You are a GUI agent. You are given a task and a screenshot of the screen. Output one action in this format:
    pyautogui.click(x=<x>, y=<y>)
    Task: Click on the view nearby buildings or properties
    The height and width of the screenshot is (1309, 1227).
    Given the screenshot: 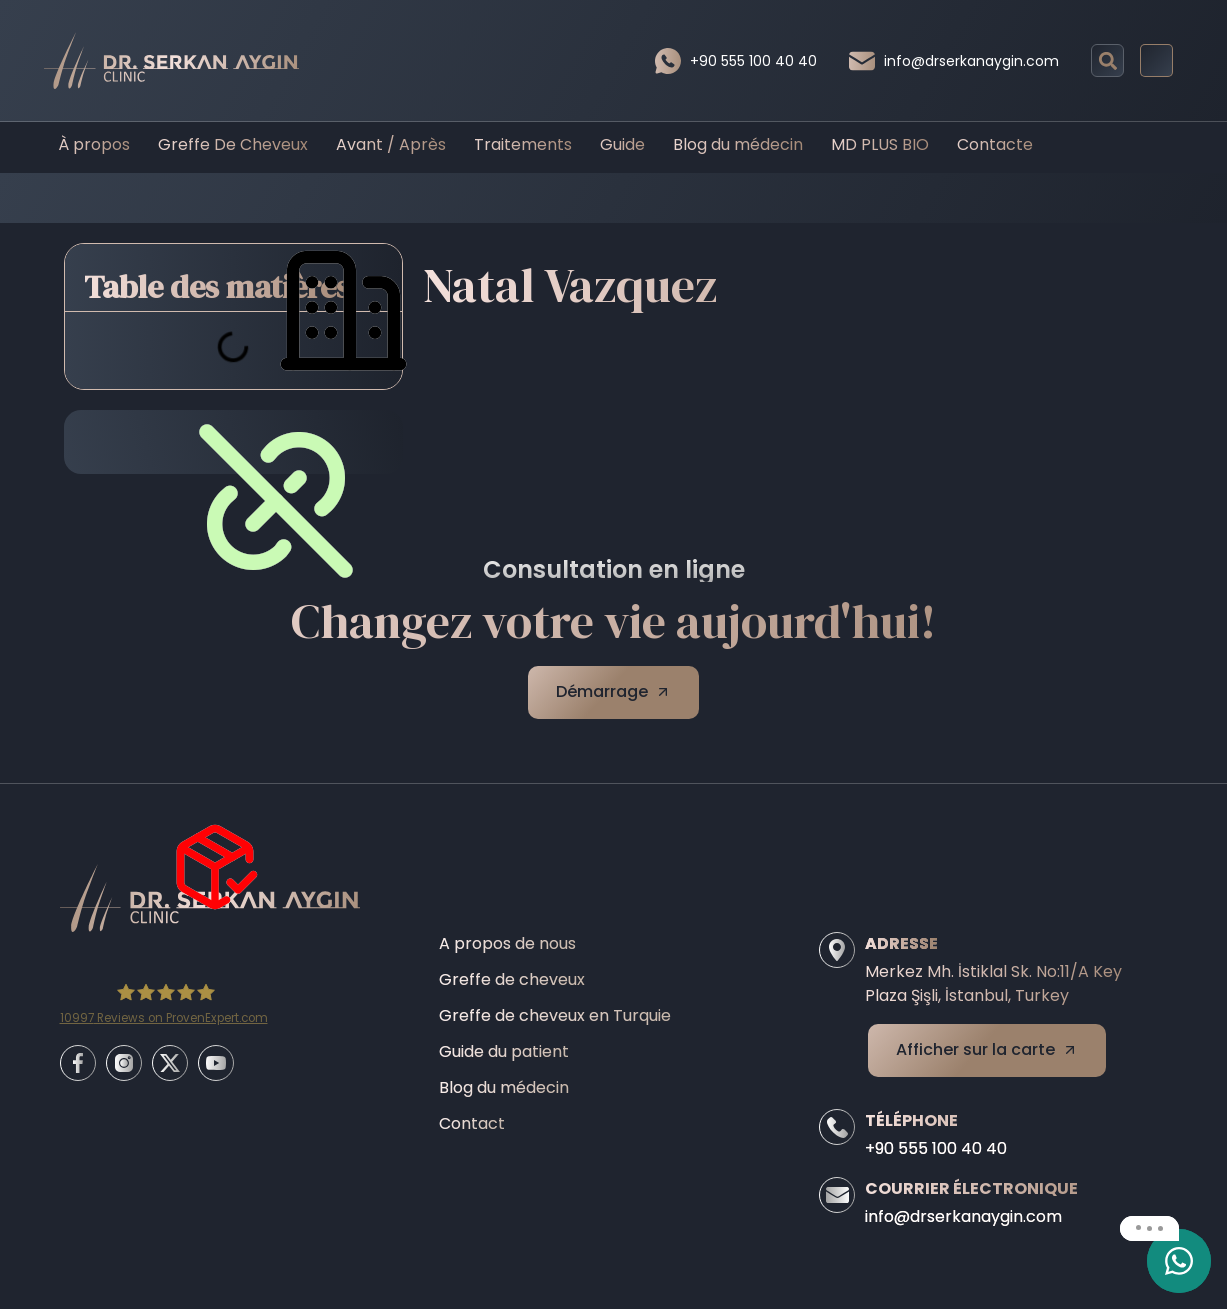 What is the action you would take?
    pyautogui.click(x=343, y=307)
    